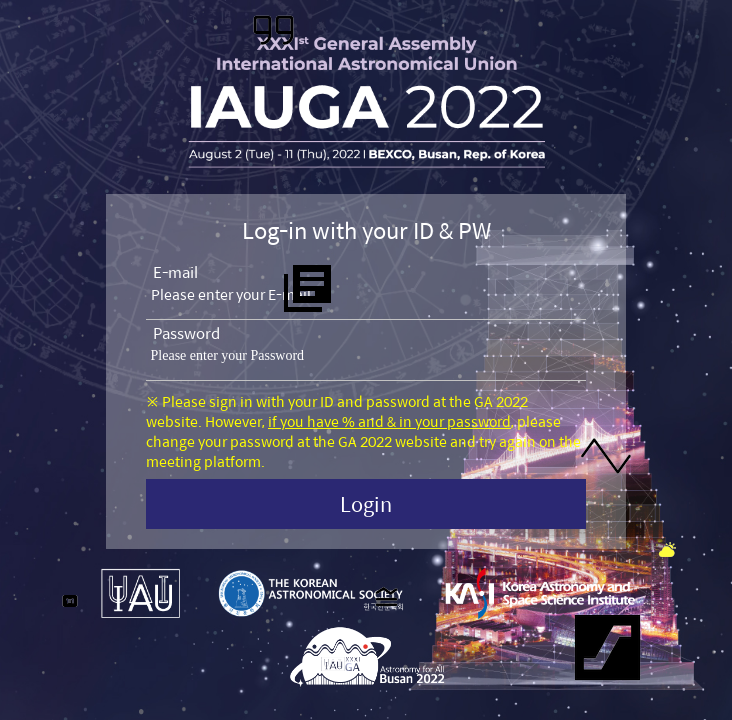 The width and height of the screenshot is (732, 720). I want to click on insert a block quote, so click(273, 29).